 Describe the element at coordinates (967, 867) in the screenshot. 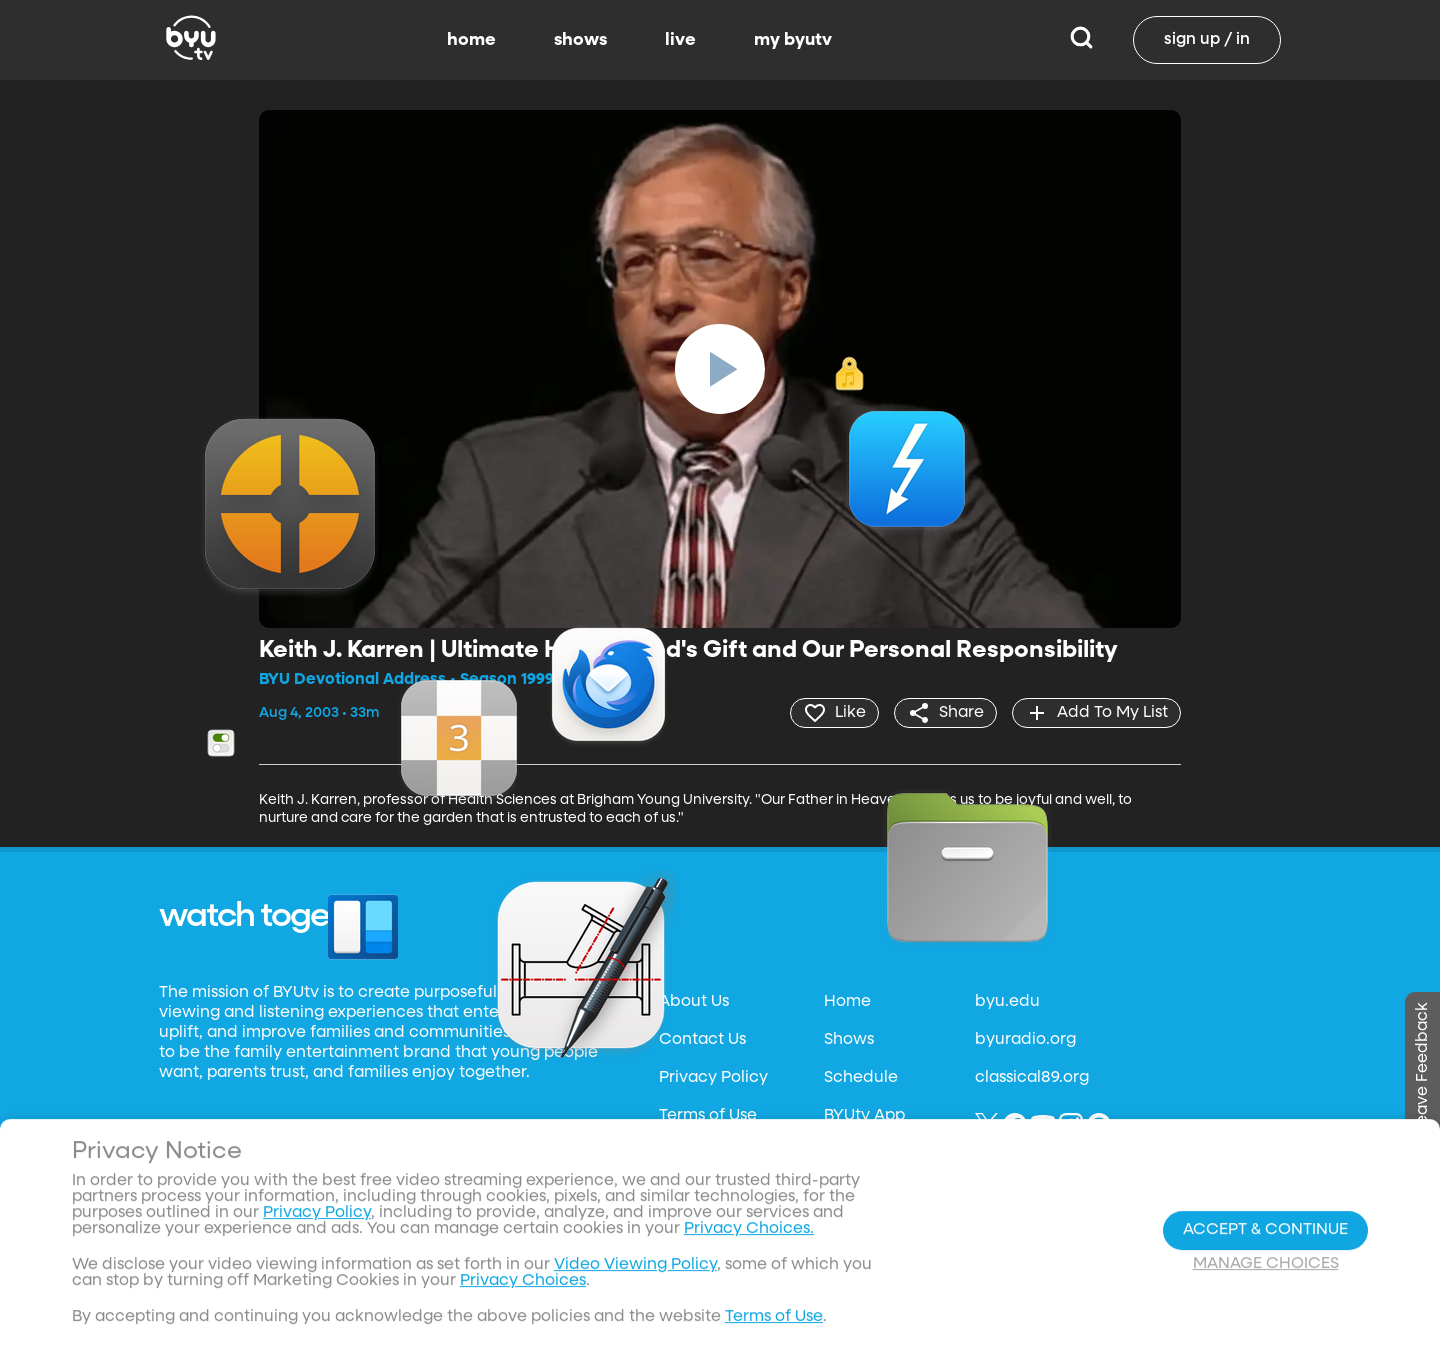

I see `open the file manager application` at that location.